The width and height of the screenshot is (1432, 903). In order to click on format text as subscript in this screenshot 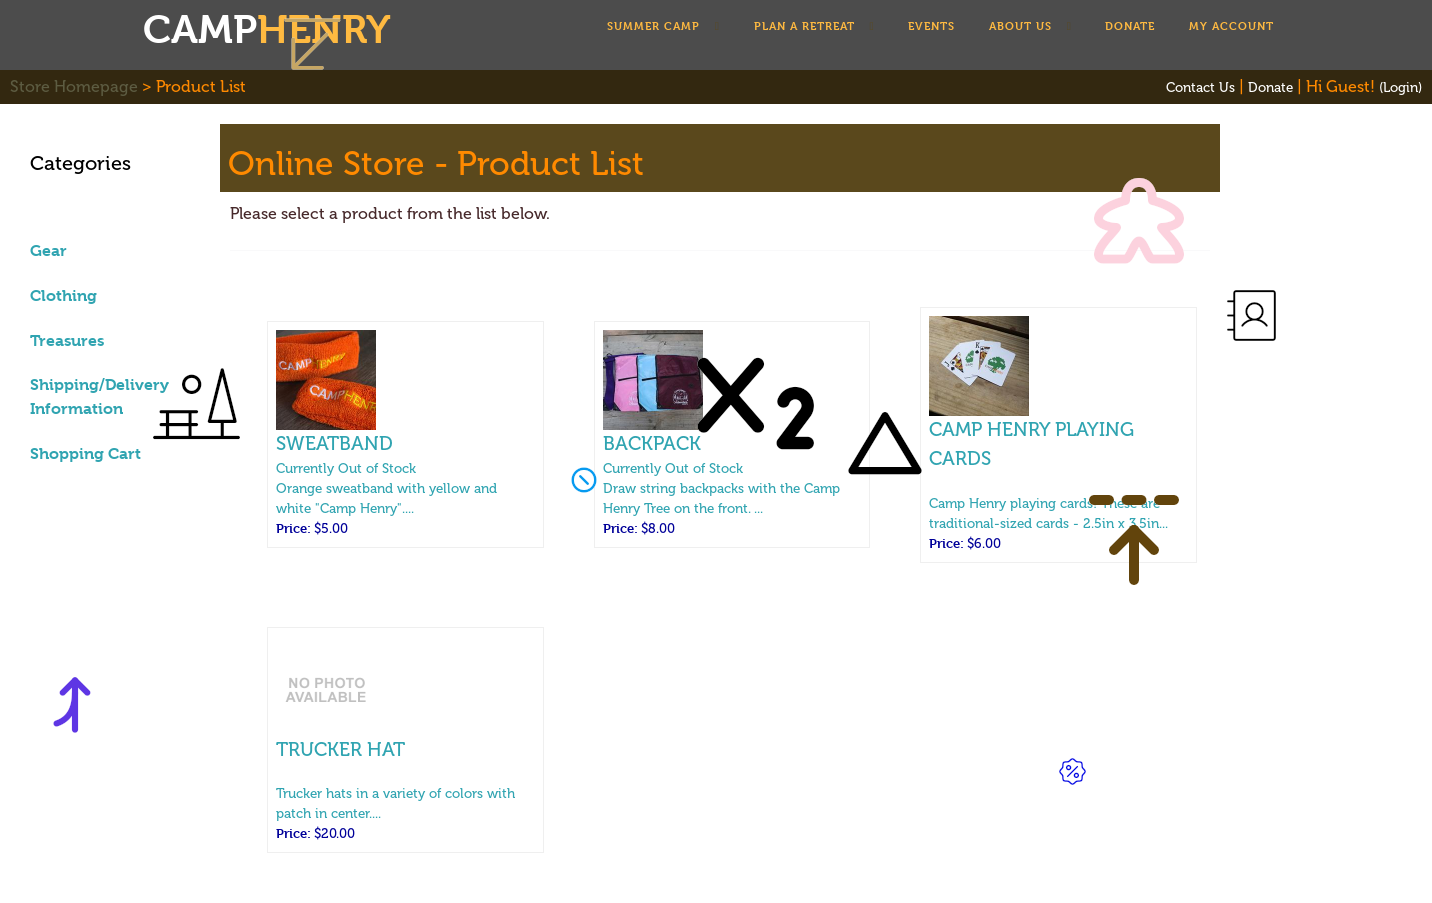, I will do `click(749, 401)`.